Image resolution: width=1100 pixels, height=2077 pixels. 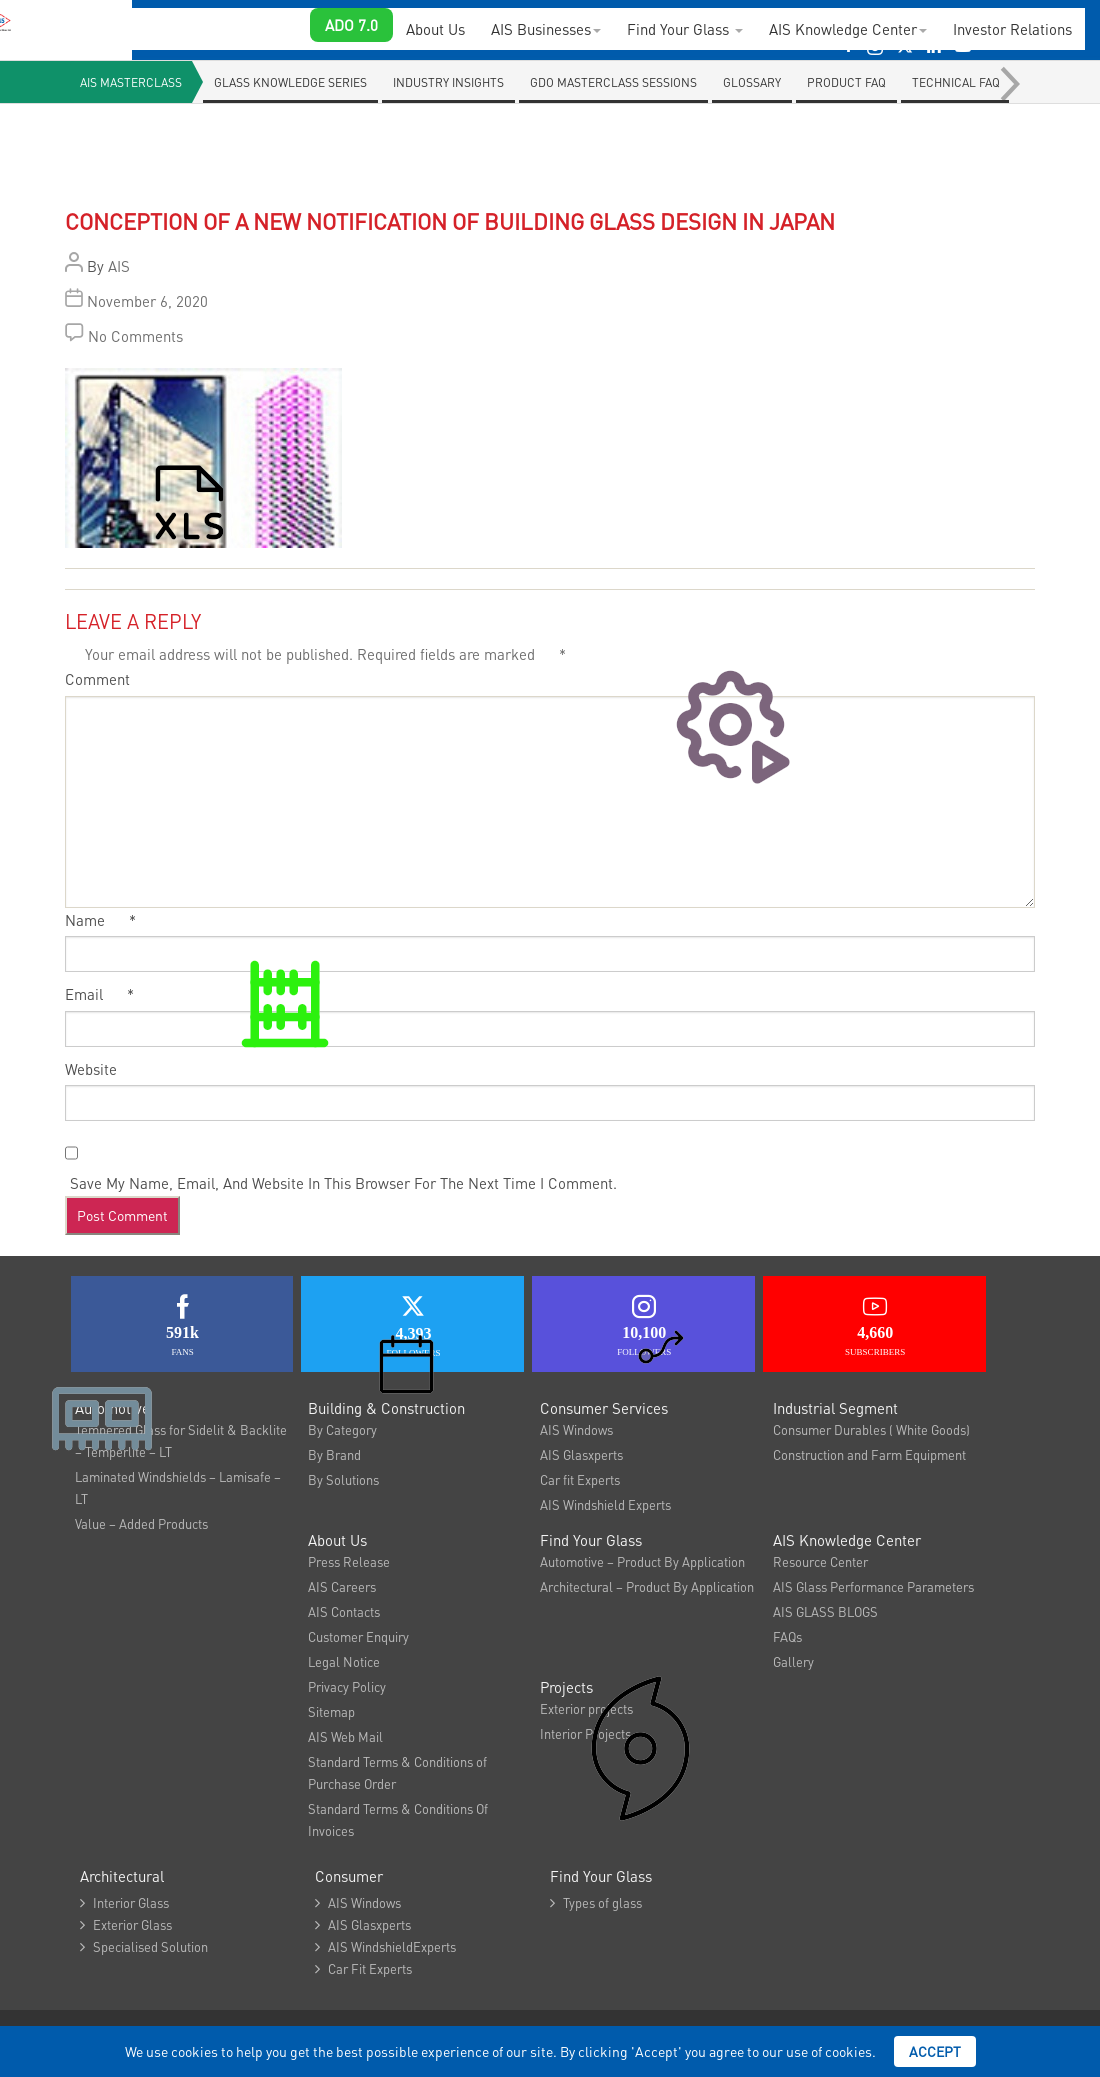 I want to click on view calendar, so click(x=406, y=1366).